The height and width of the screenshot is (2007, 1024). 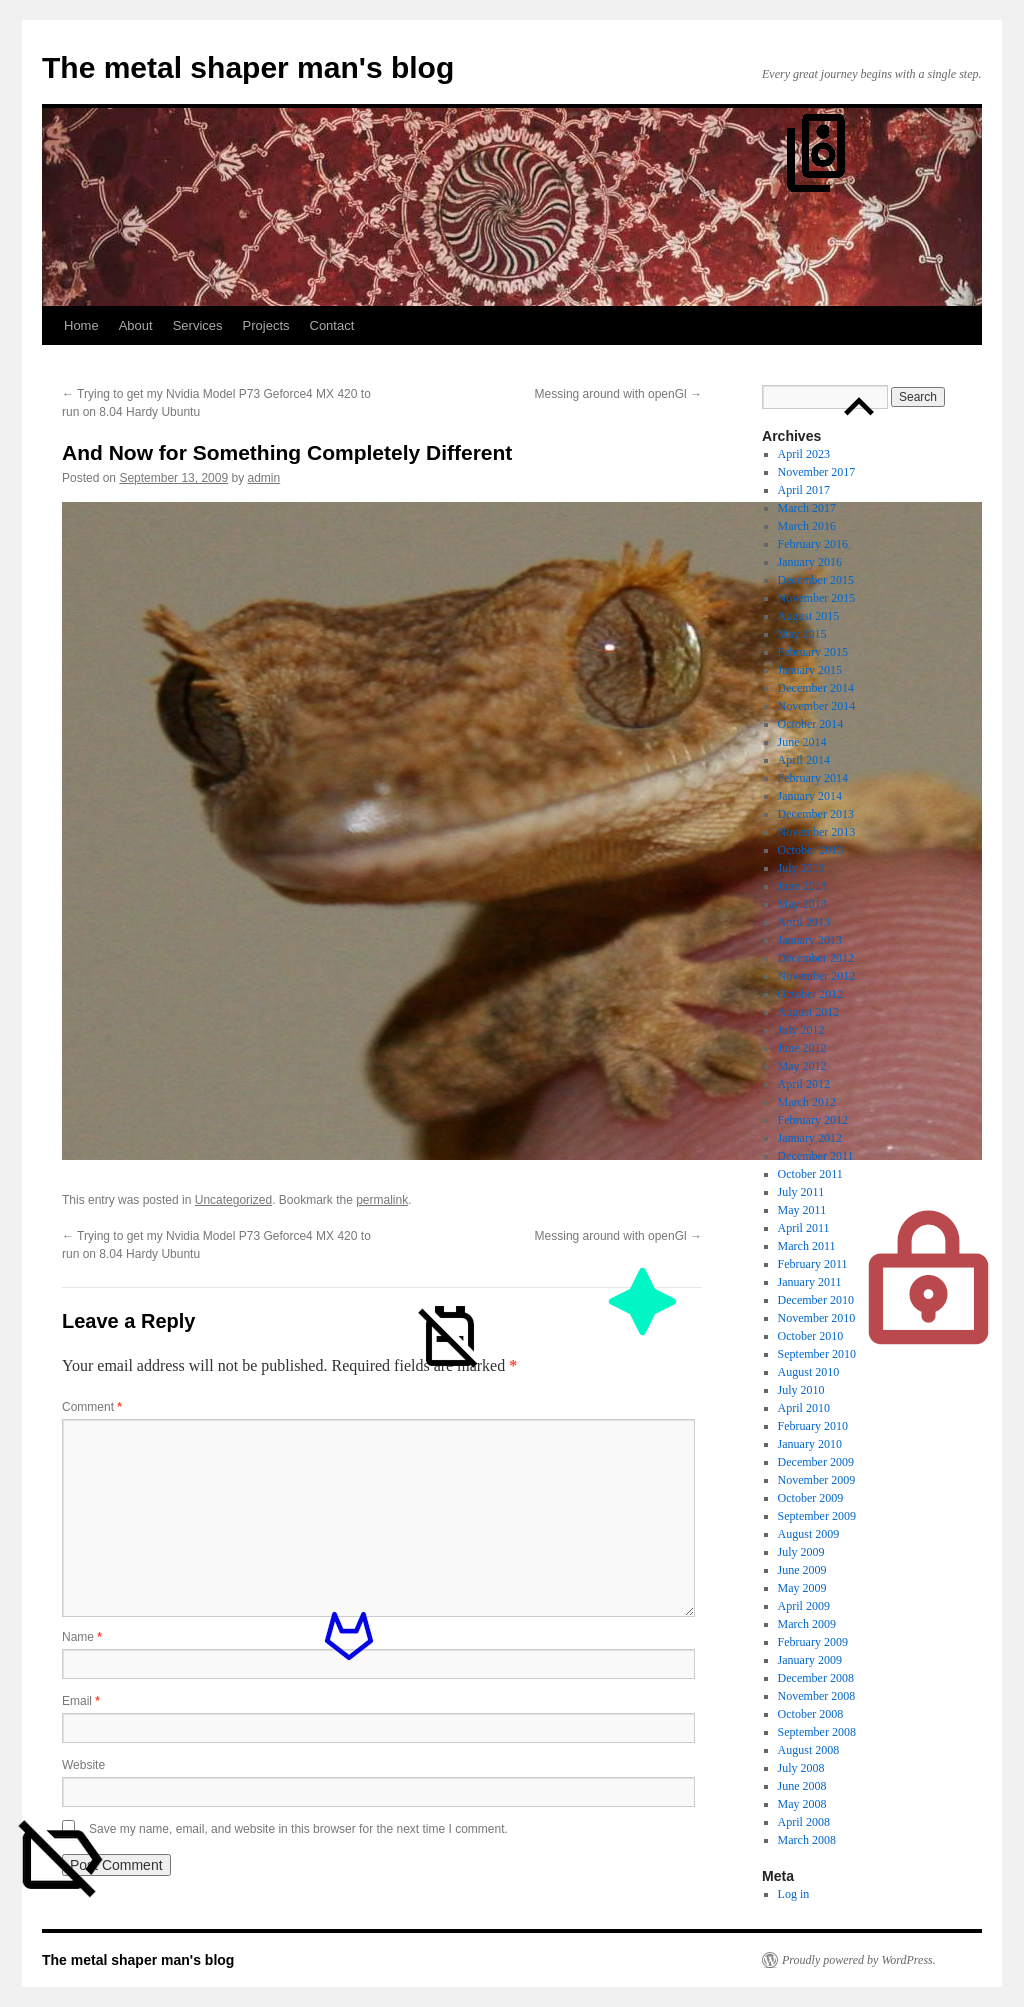 What do you see at coordinates (642, 1301) in the screenshot?
I see `indicates a special or featured item` at bounding box center [642, 1301].